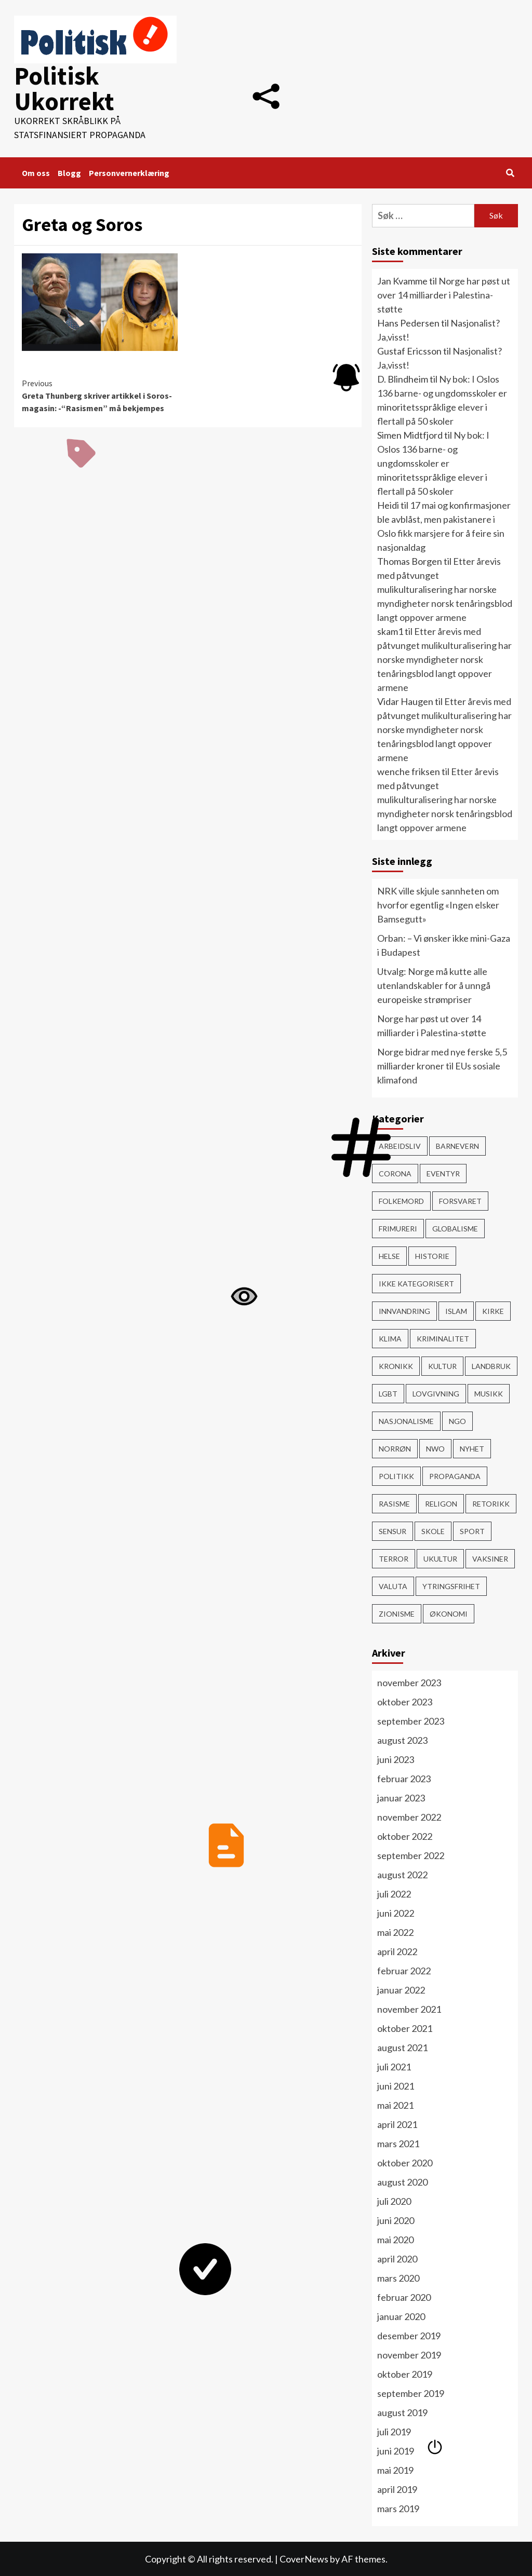  What do you see at coordinates (226, 1845) in the screenshot?
I see `view document contents` at bounding box center [226, 1845].